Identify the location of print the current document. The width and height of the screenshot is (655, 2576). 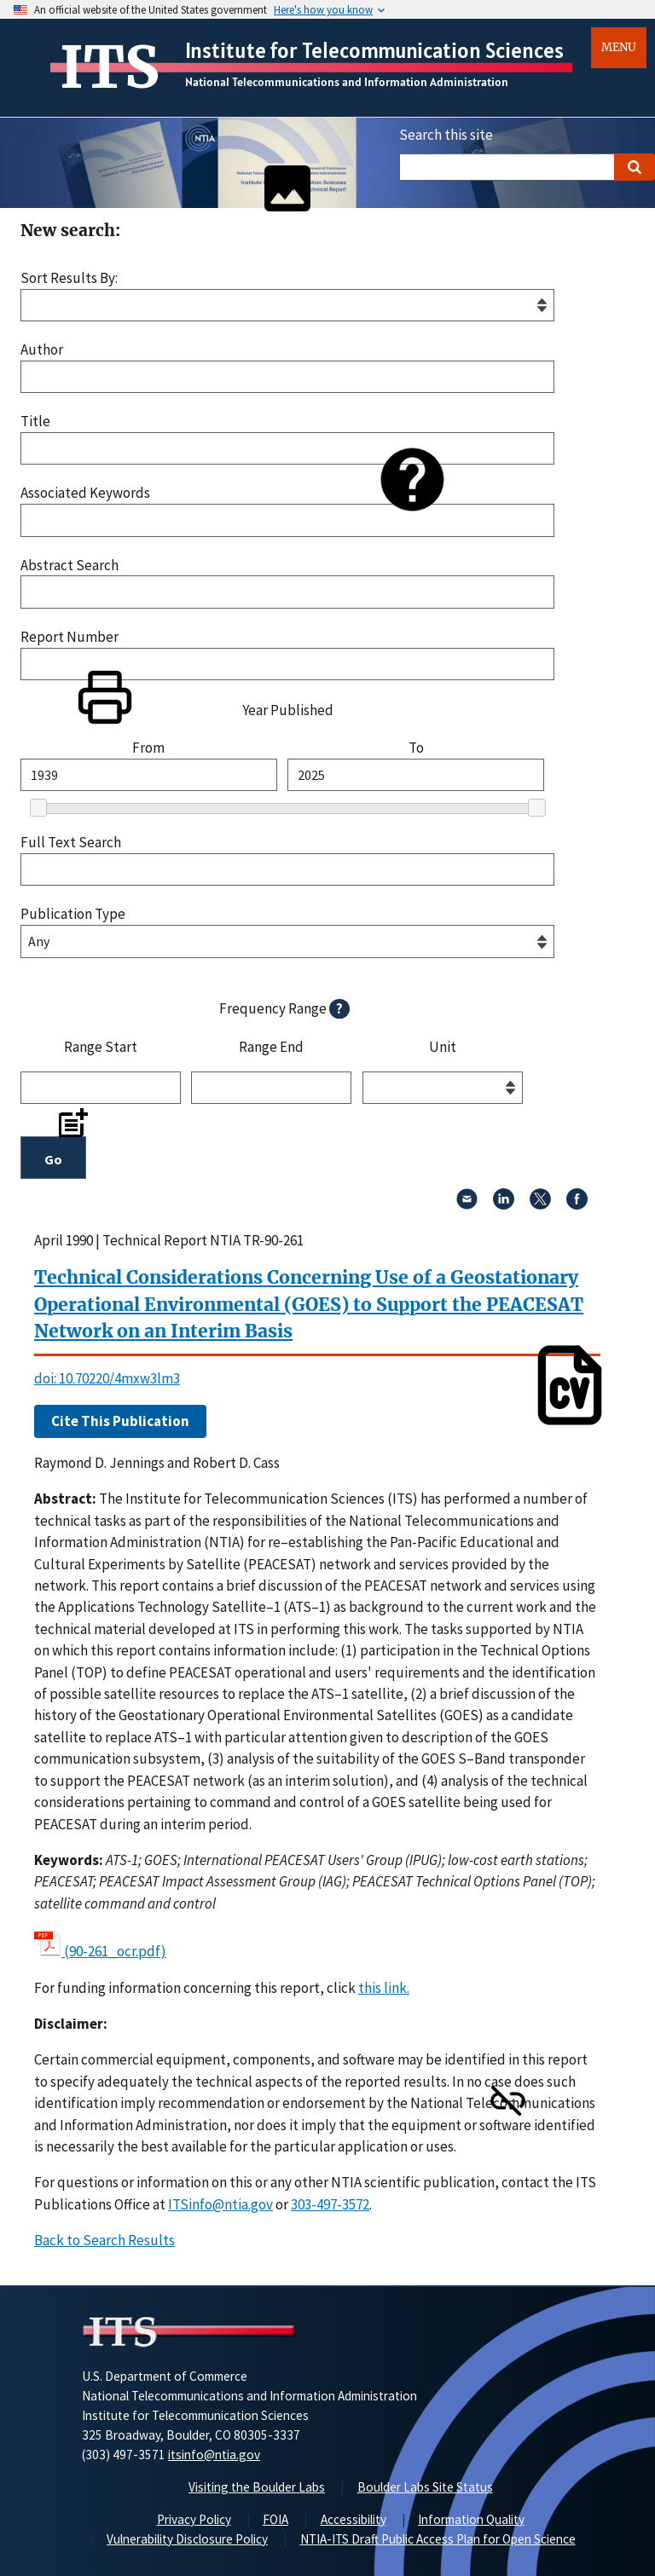
(105, 697).